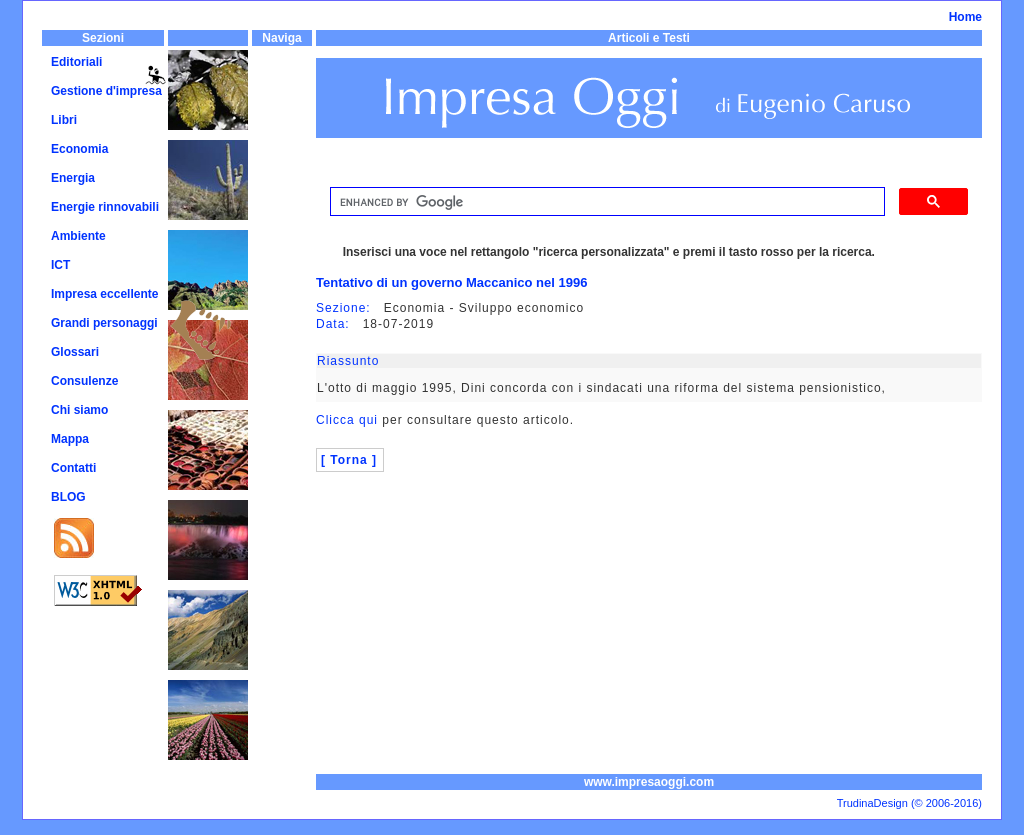 This screenshot has height=835, width=1024. What do you see at coordinates (201, 330) in the screenshot?
I see `jawbone item in a game inventory` at bounding box center [201, 330].